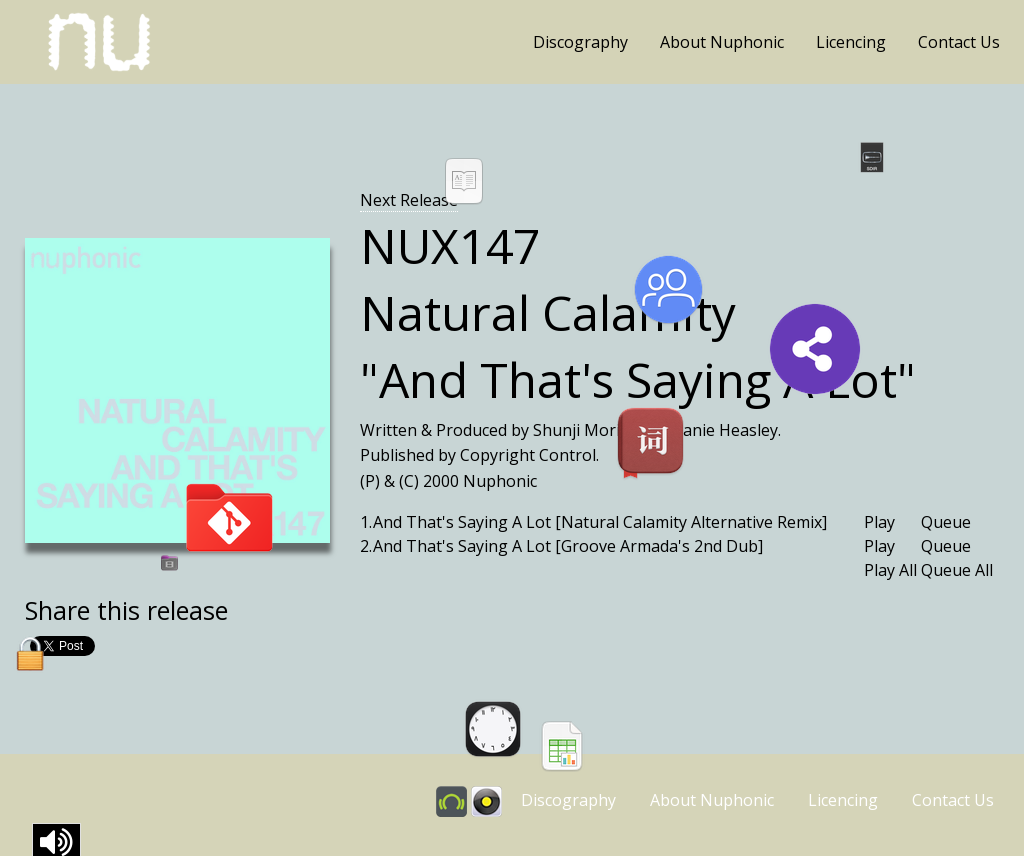 The image size is (1024, 856). What do you see at coordinates (464, 181) in the screenshot?
I see `open a mobipocket ebook file` at bounding box center [464, 181].